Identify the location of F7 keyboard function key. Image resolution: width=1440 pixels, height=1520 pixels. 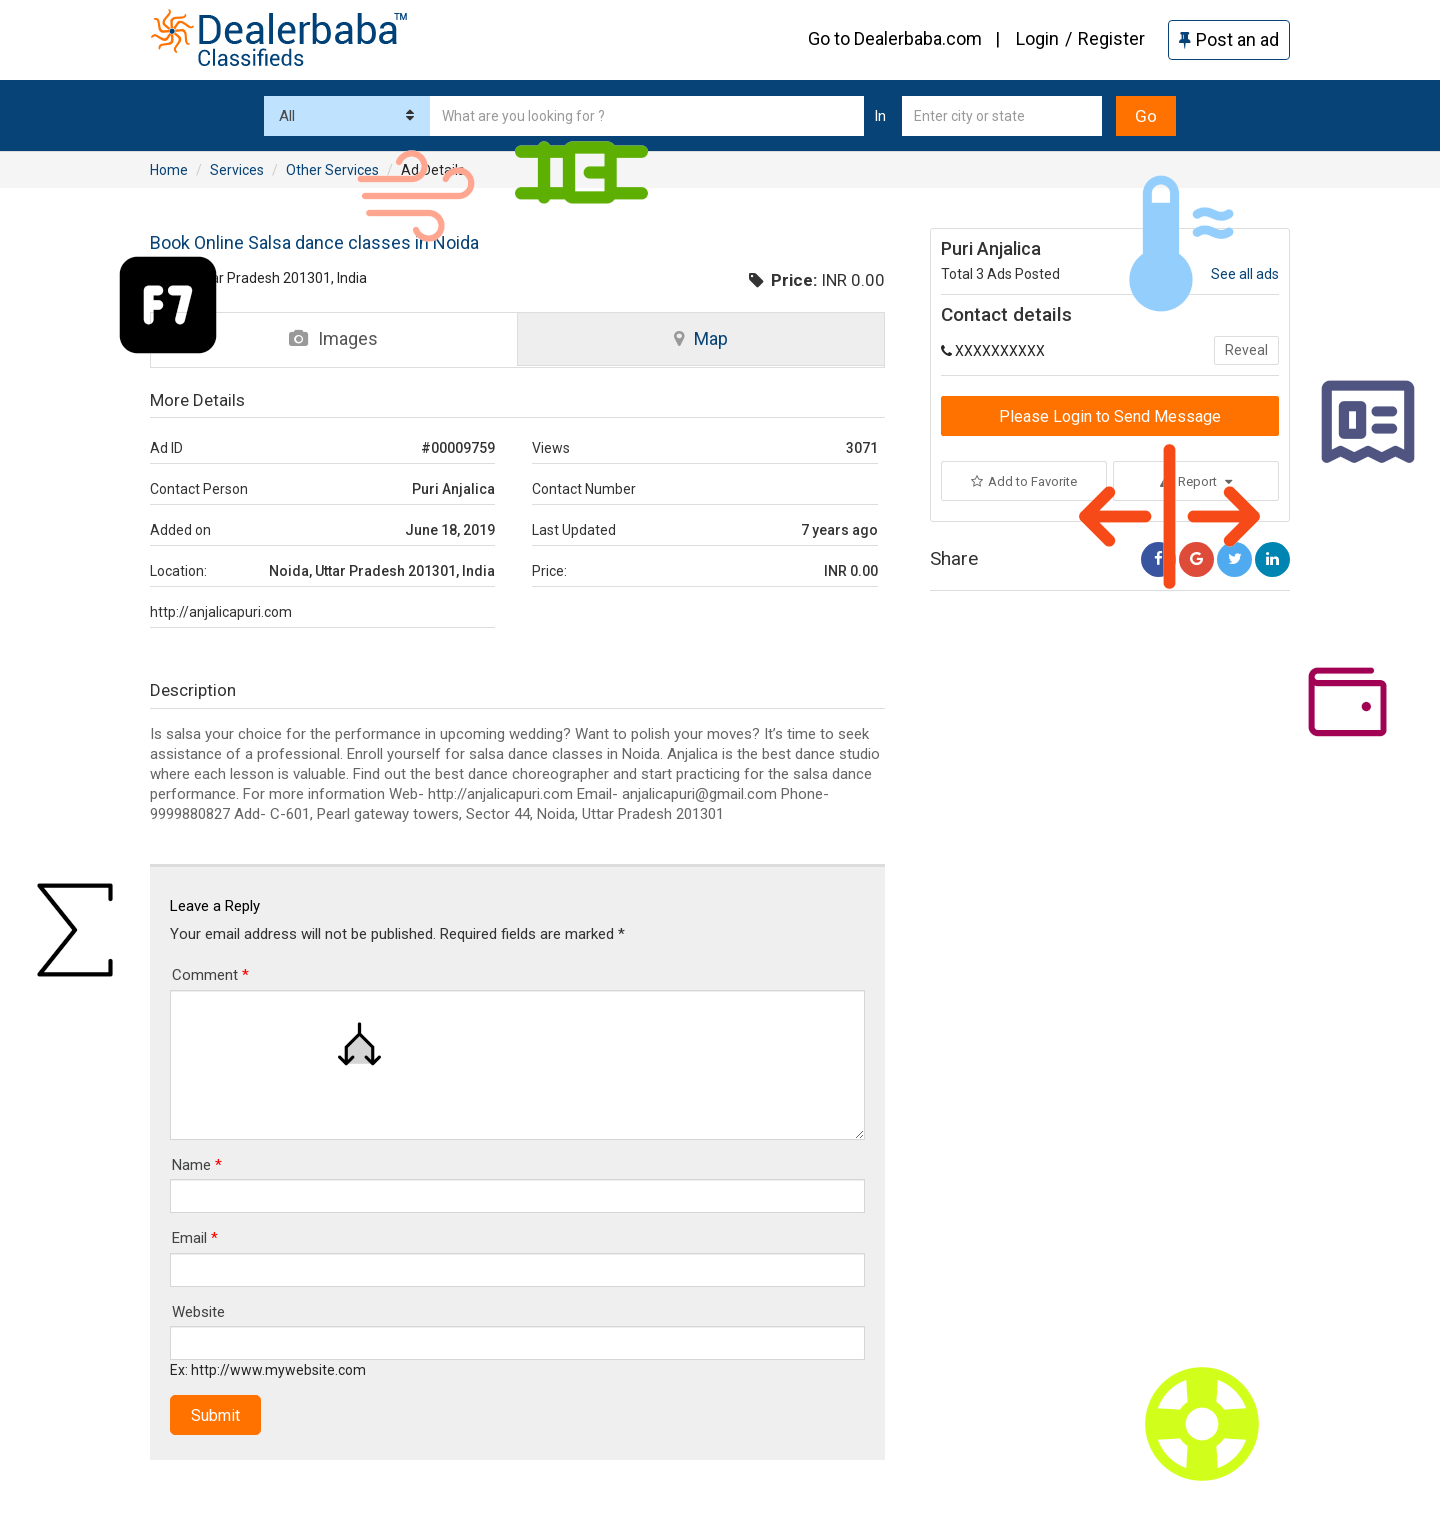
(168, 305).